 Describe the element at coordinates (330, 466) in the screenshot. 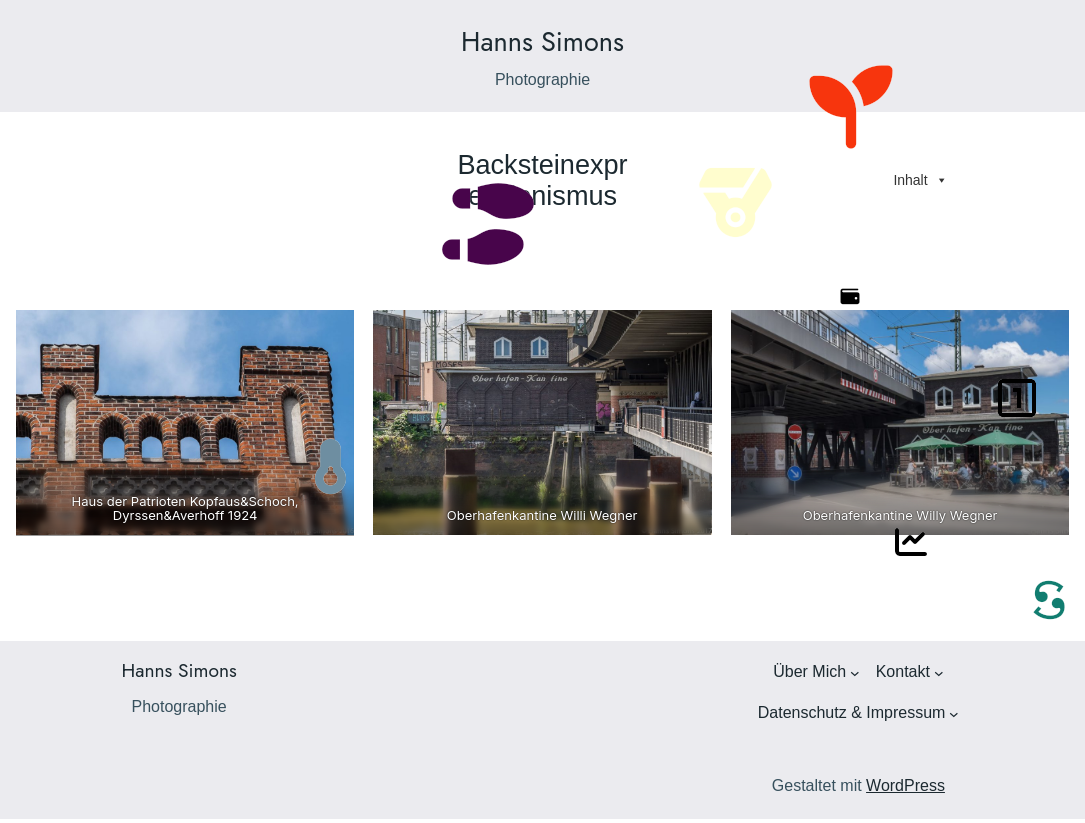

I see `indicates low temperature reading` at that location.